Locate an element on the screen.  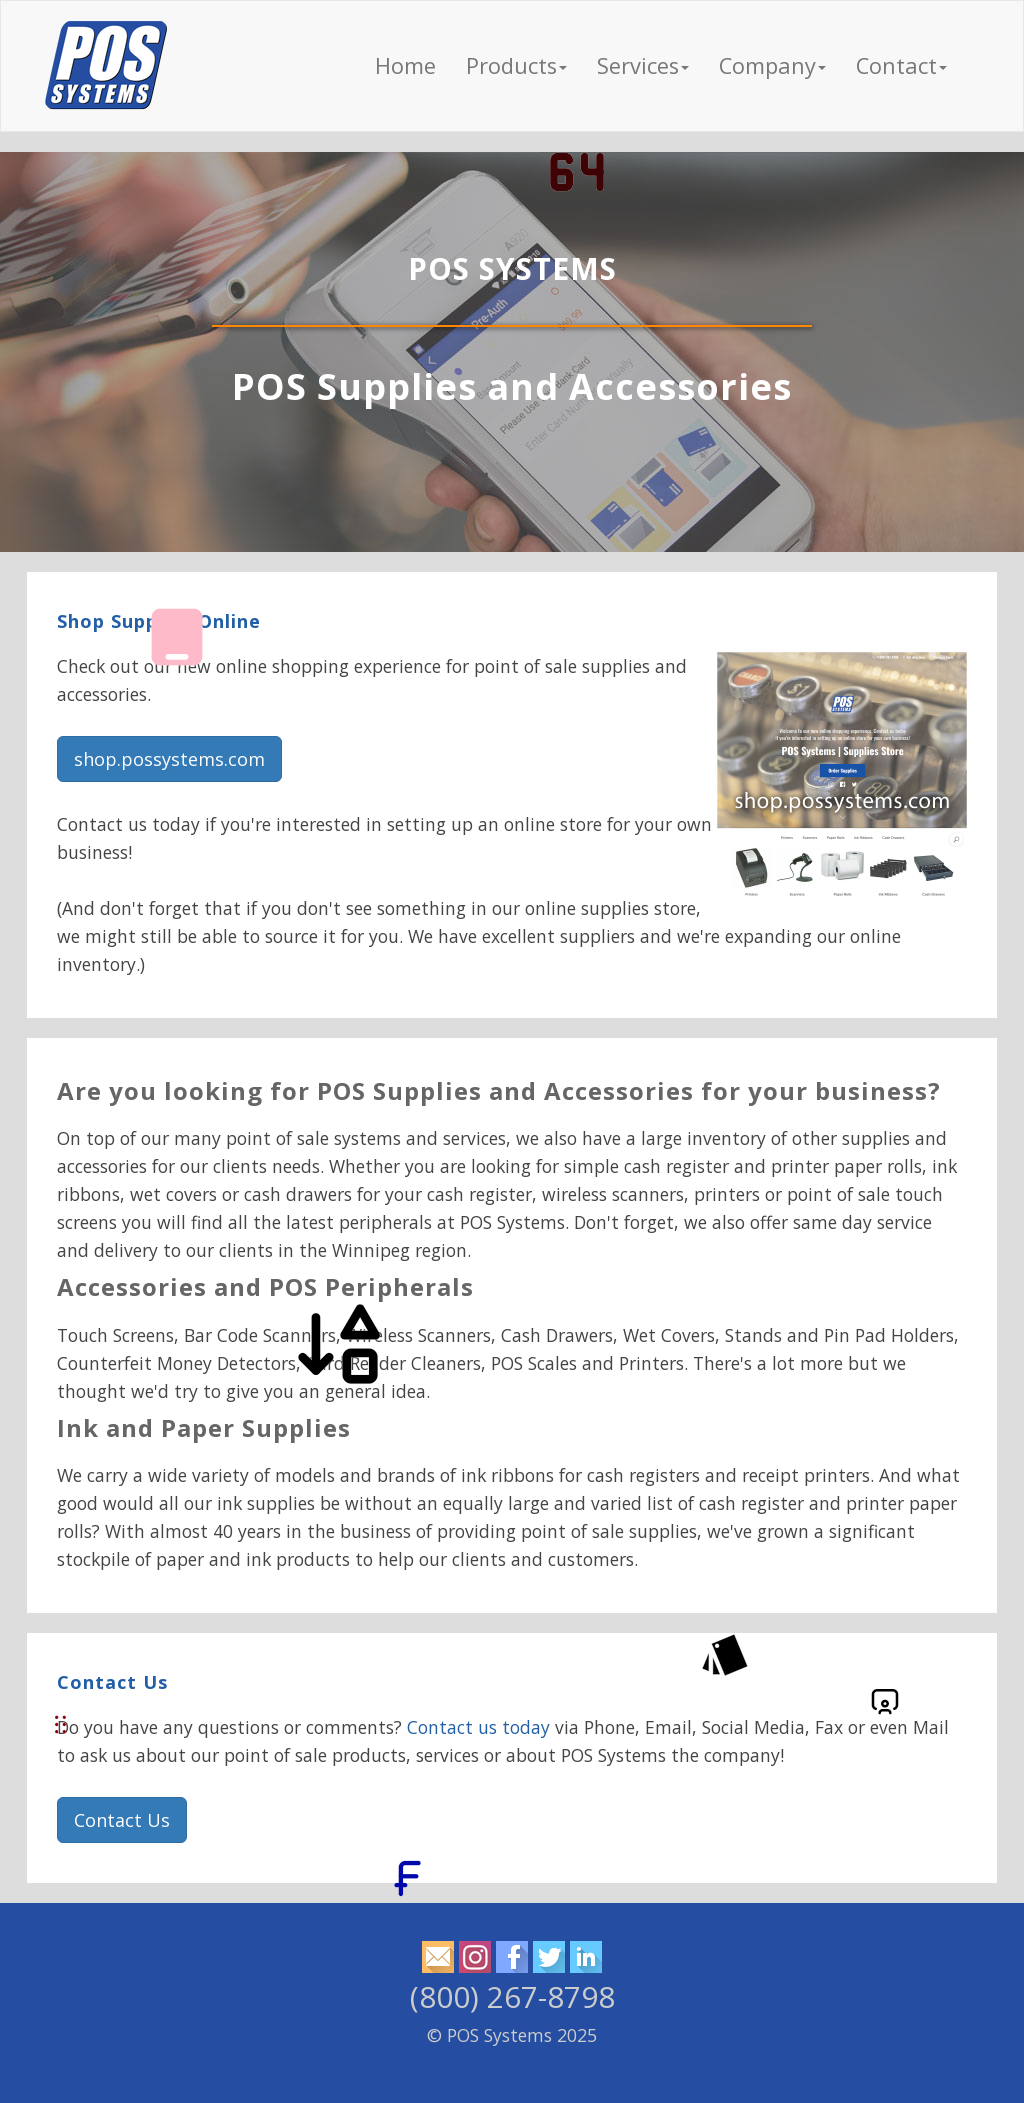
indicates a 64-bit system or application is located at coordinates (577, 172).